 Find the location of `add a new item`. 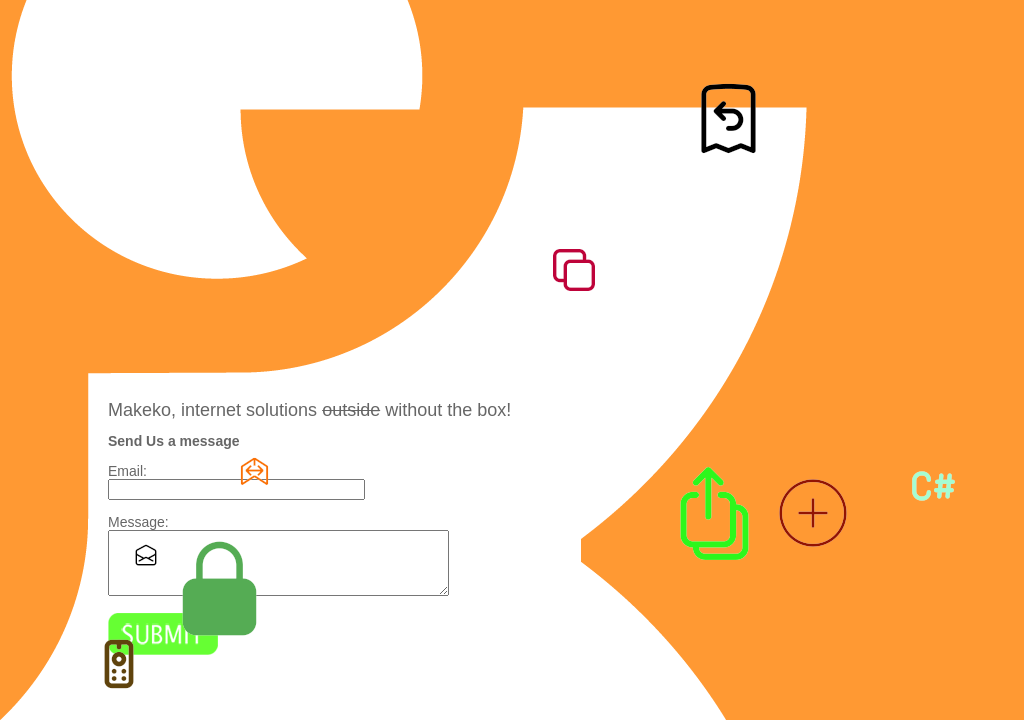

add a new item is located at coordinates (813, 513).